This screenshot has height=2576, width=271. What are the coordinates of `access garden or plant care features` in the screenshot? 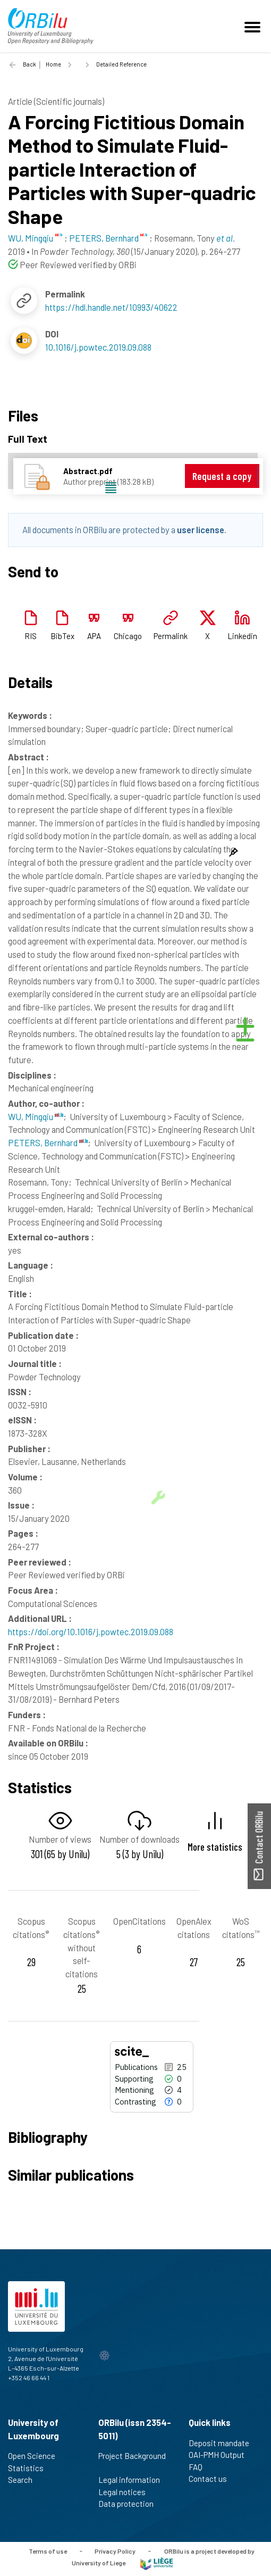 It's located at (104, 2355).